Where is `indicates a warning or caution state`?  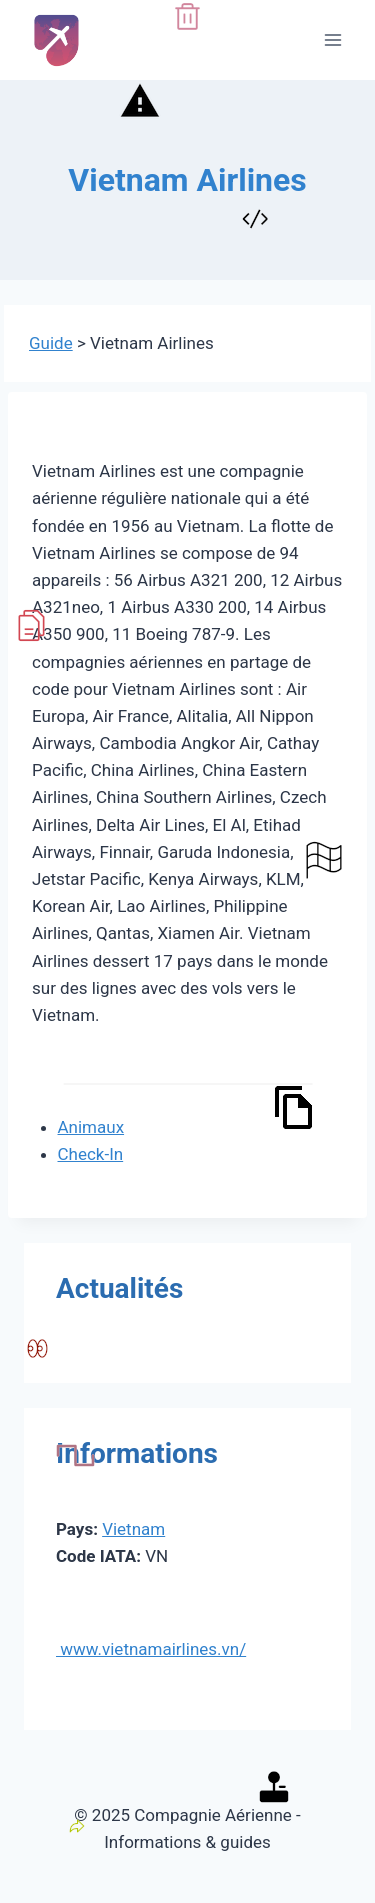
indicates a warning or caution state is located at coordinates (140, 101).